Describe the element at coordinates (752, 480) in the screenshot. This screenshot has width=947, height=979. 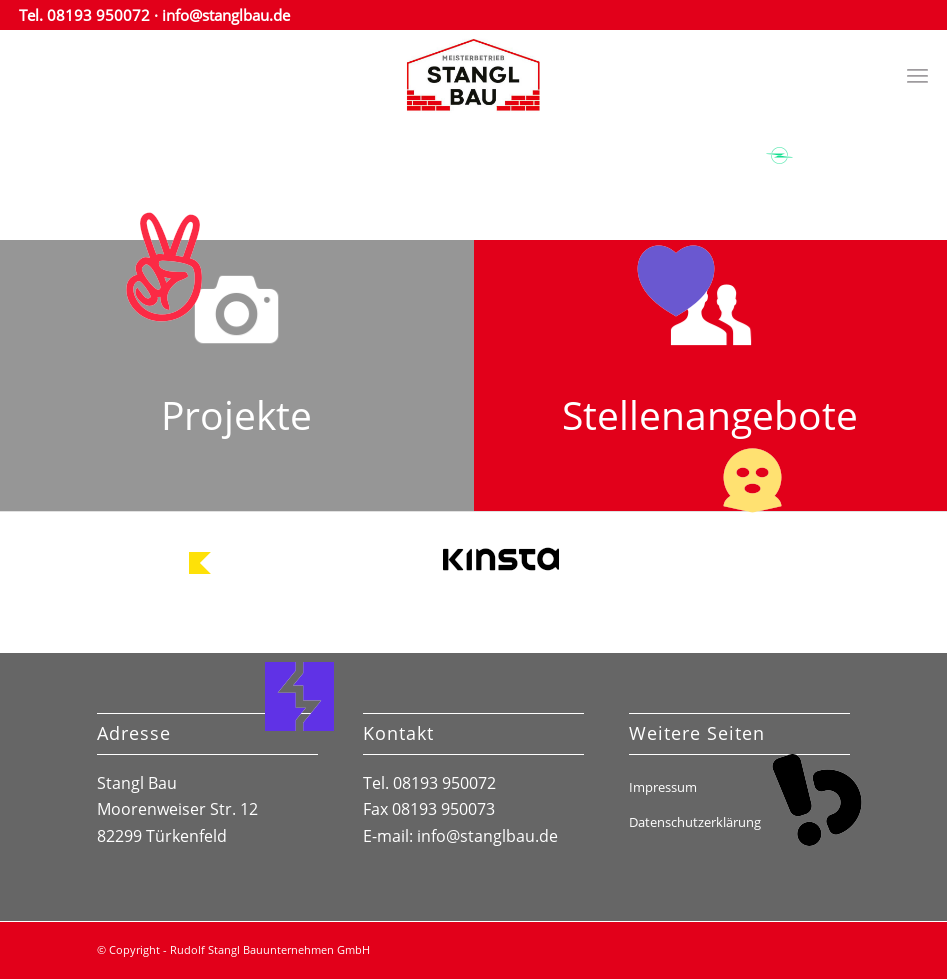
I see `indicates criminal or suspicious user profile` at that location.